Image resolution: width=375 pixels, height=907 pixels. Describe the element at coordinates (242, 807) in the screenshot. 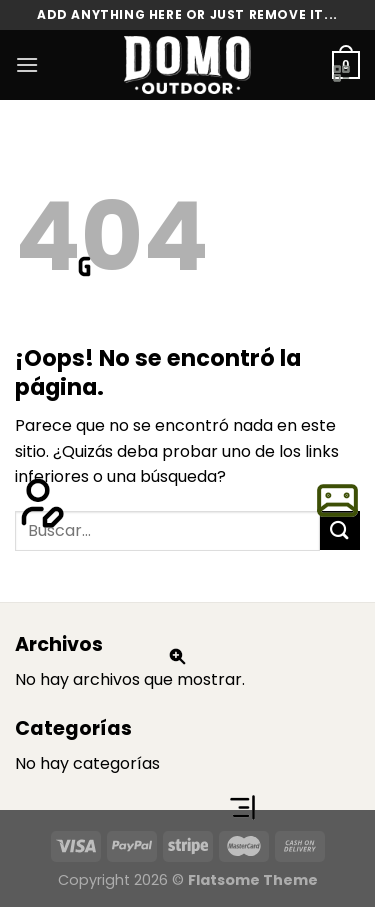

I see `align text to the right` at that location.